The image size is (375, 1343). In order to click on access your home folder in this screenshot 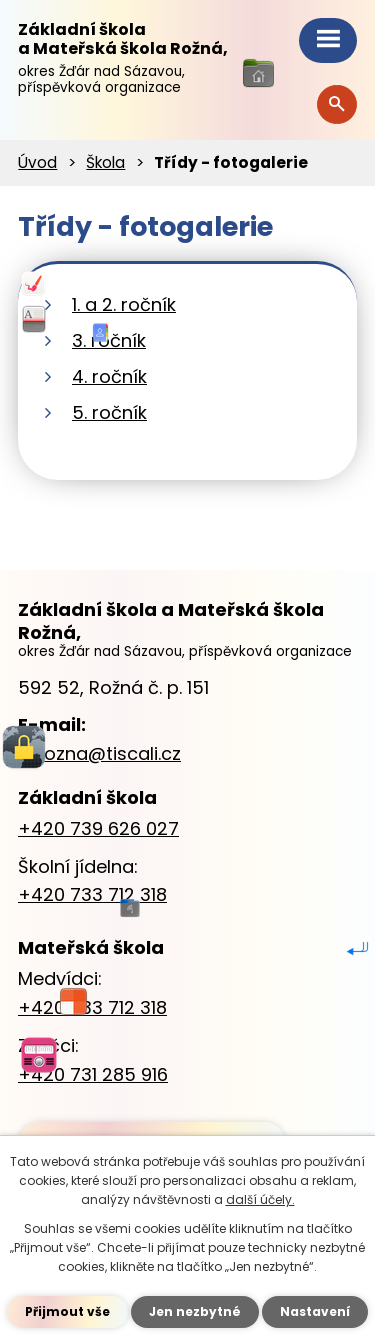, I will do `click(258, 72)`.